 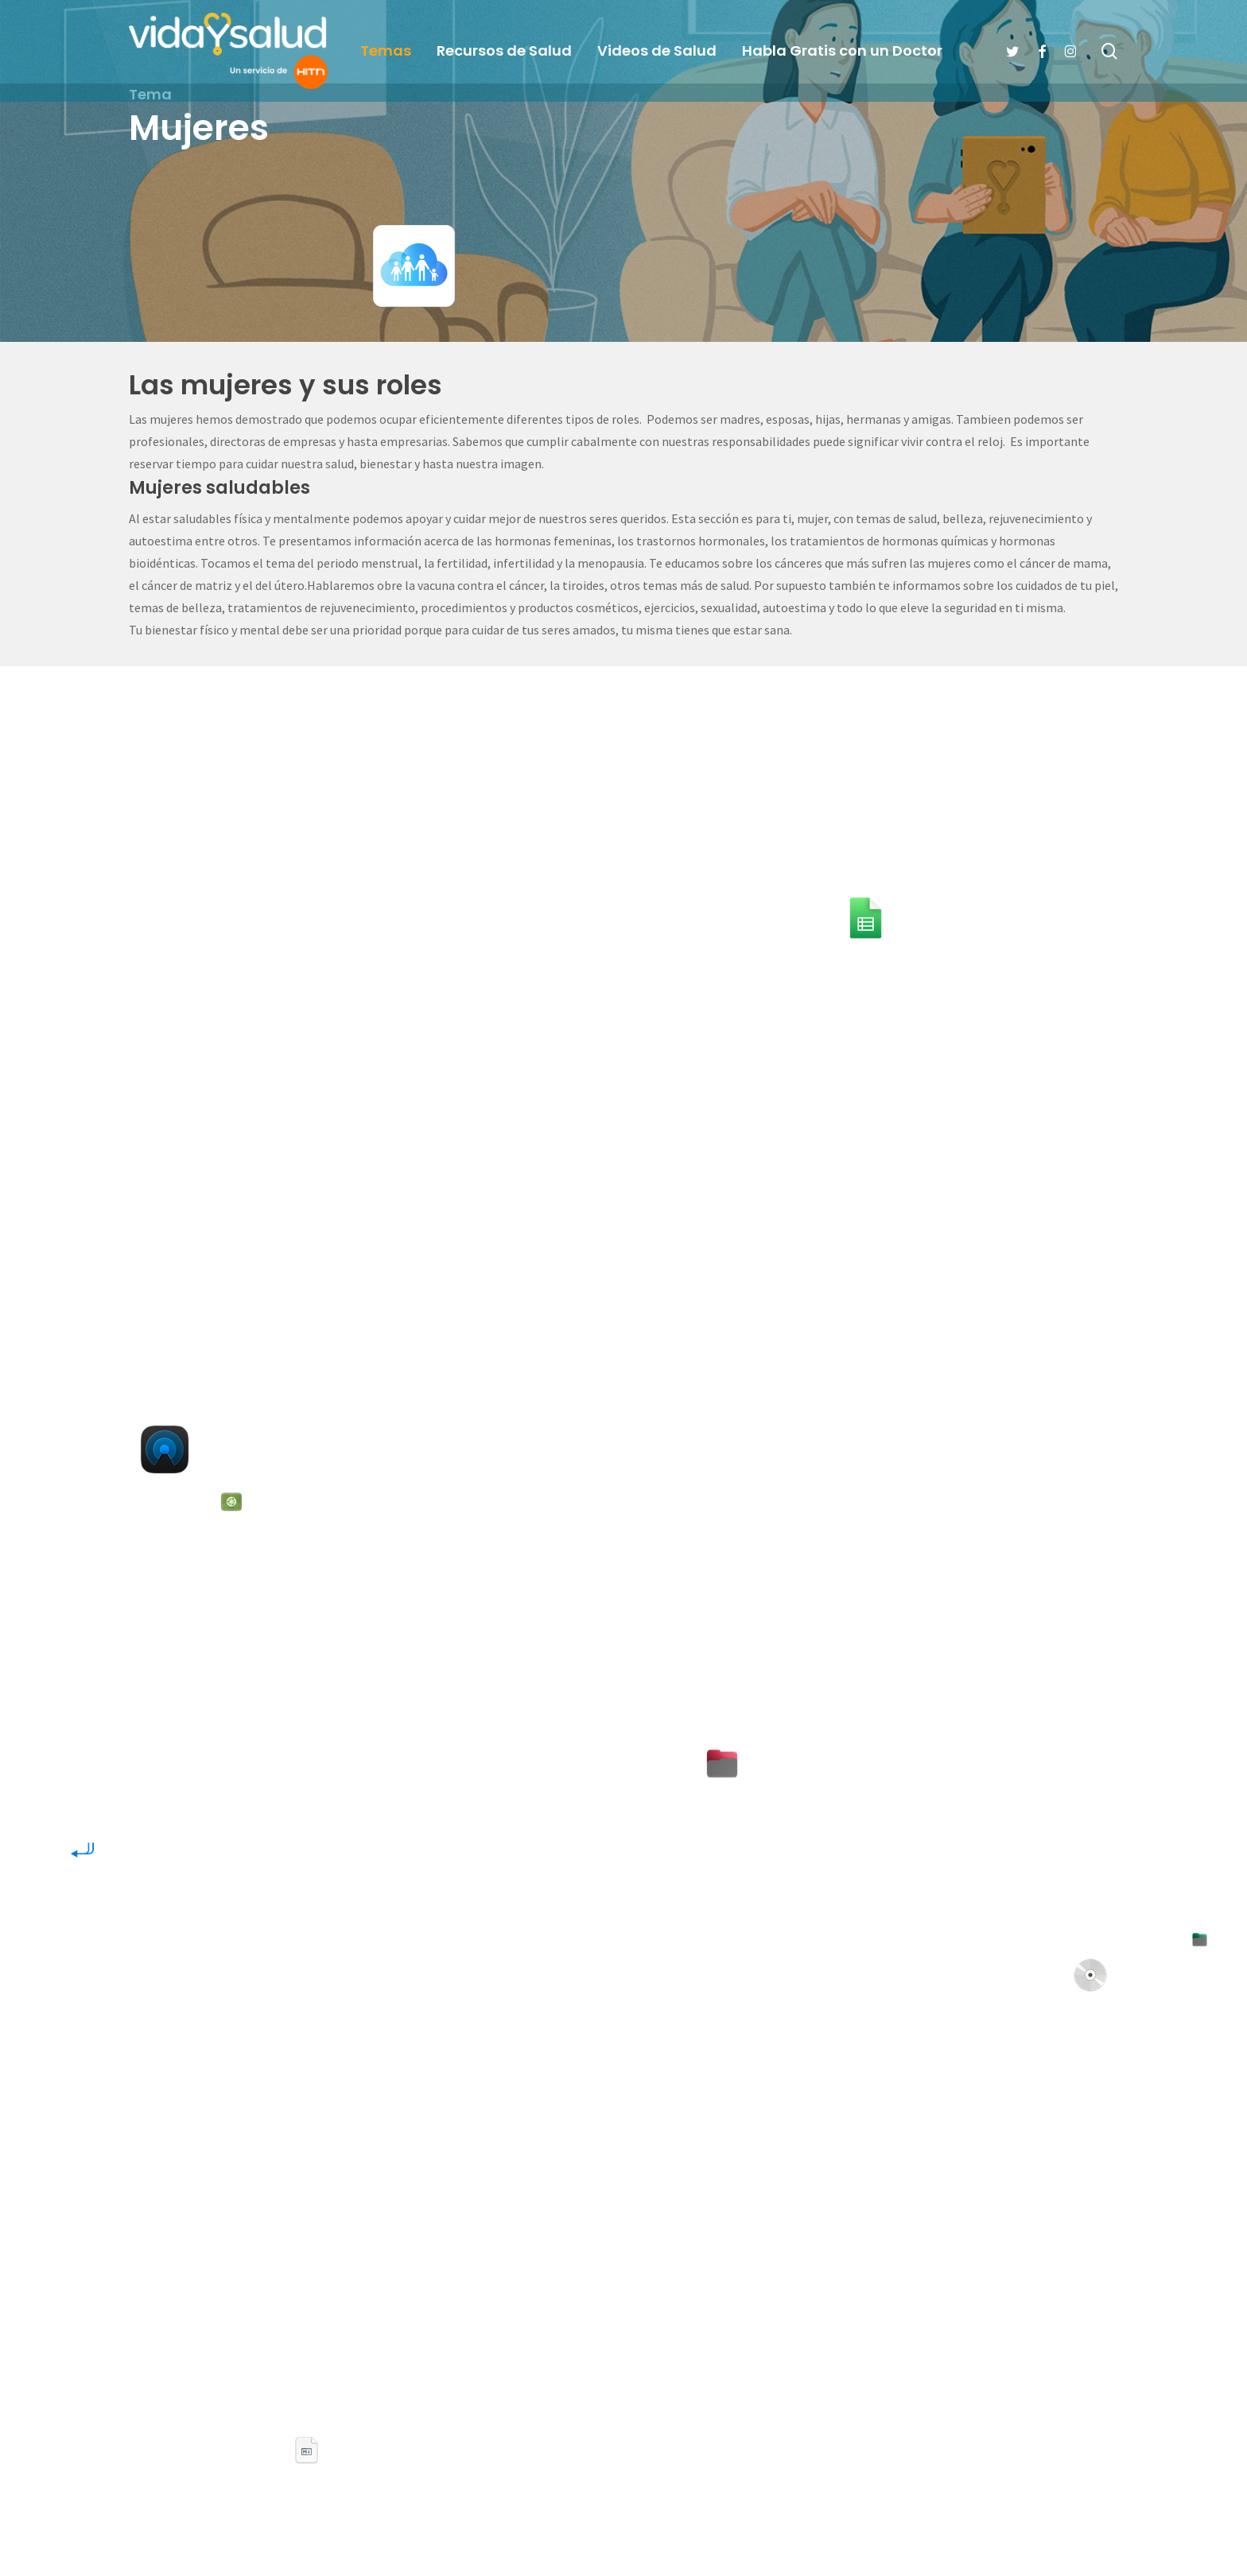 I want to click on indicates a recordable CD-R disc, so click(x=1090, y=1975).